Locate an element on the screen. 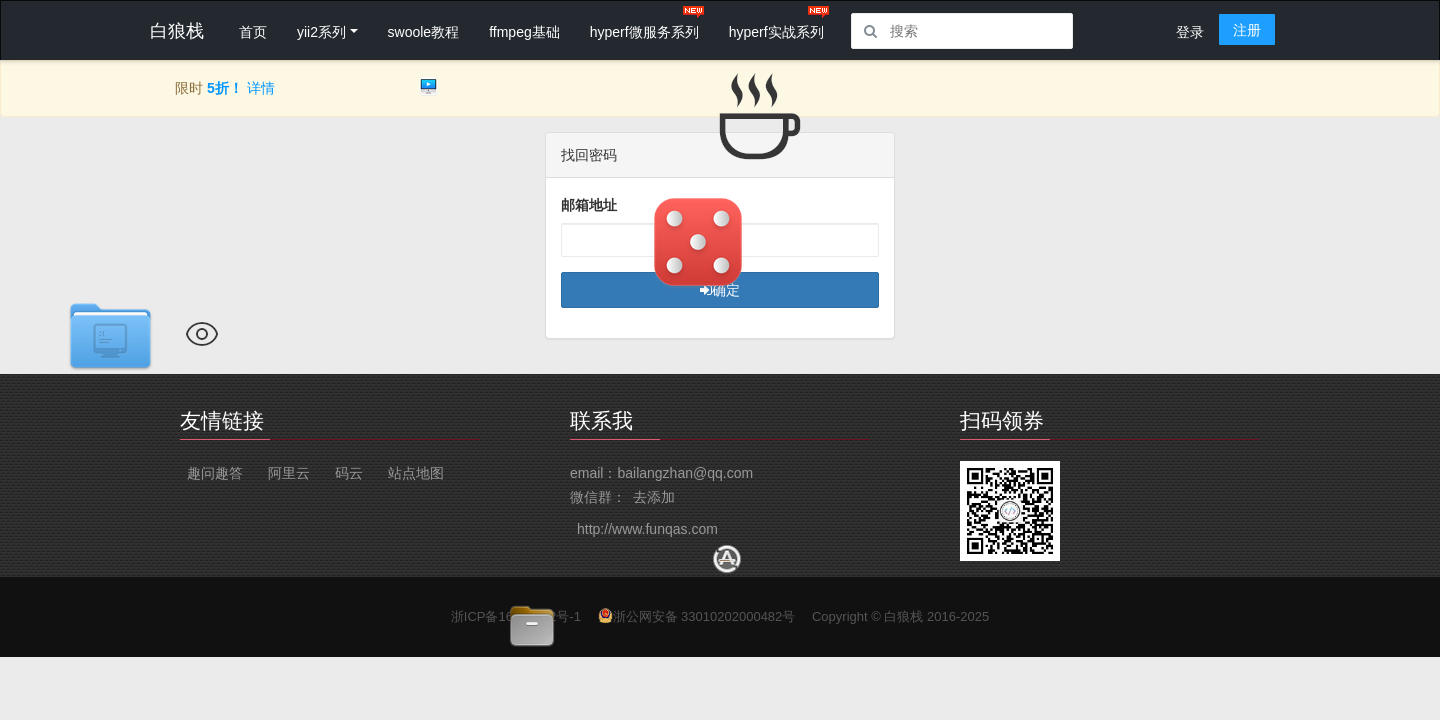 Image resolution: width=1440 pixels, height=720 pixels. access display settings is located at coordinates (202, 334).